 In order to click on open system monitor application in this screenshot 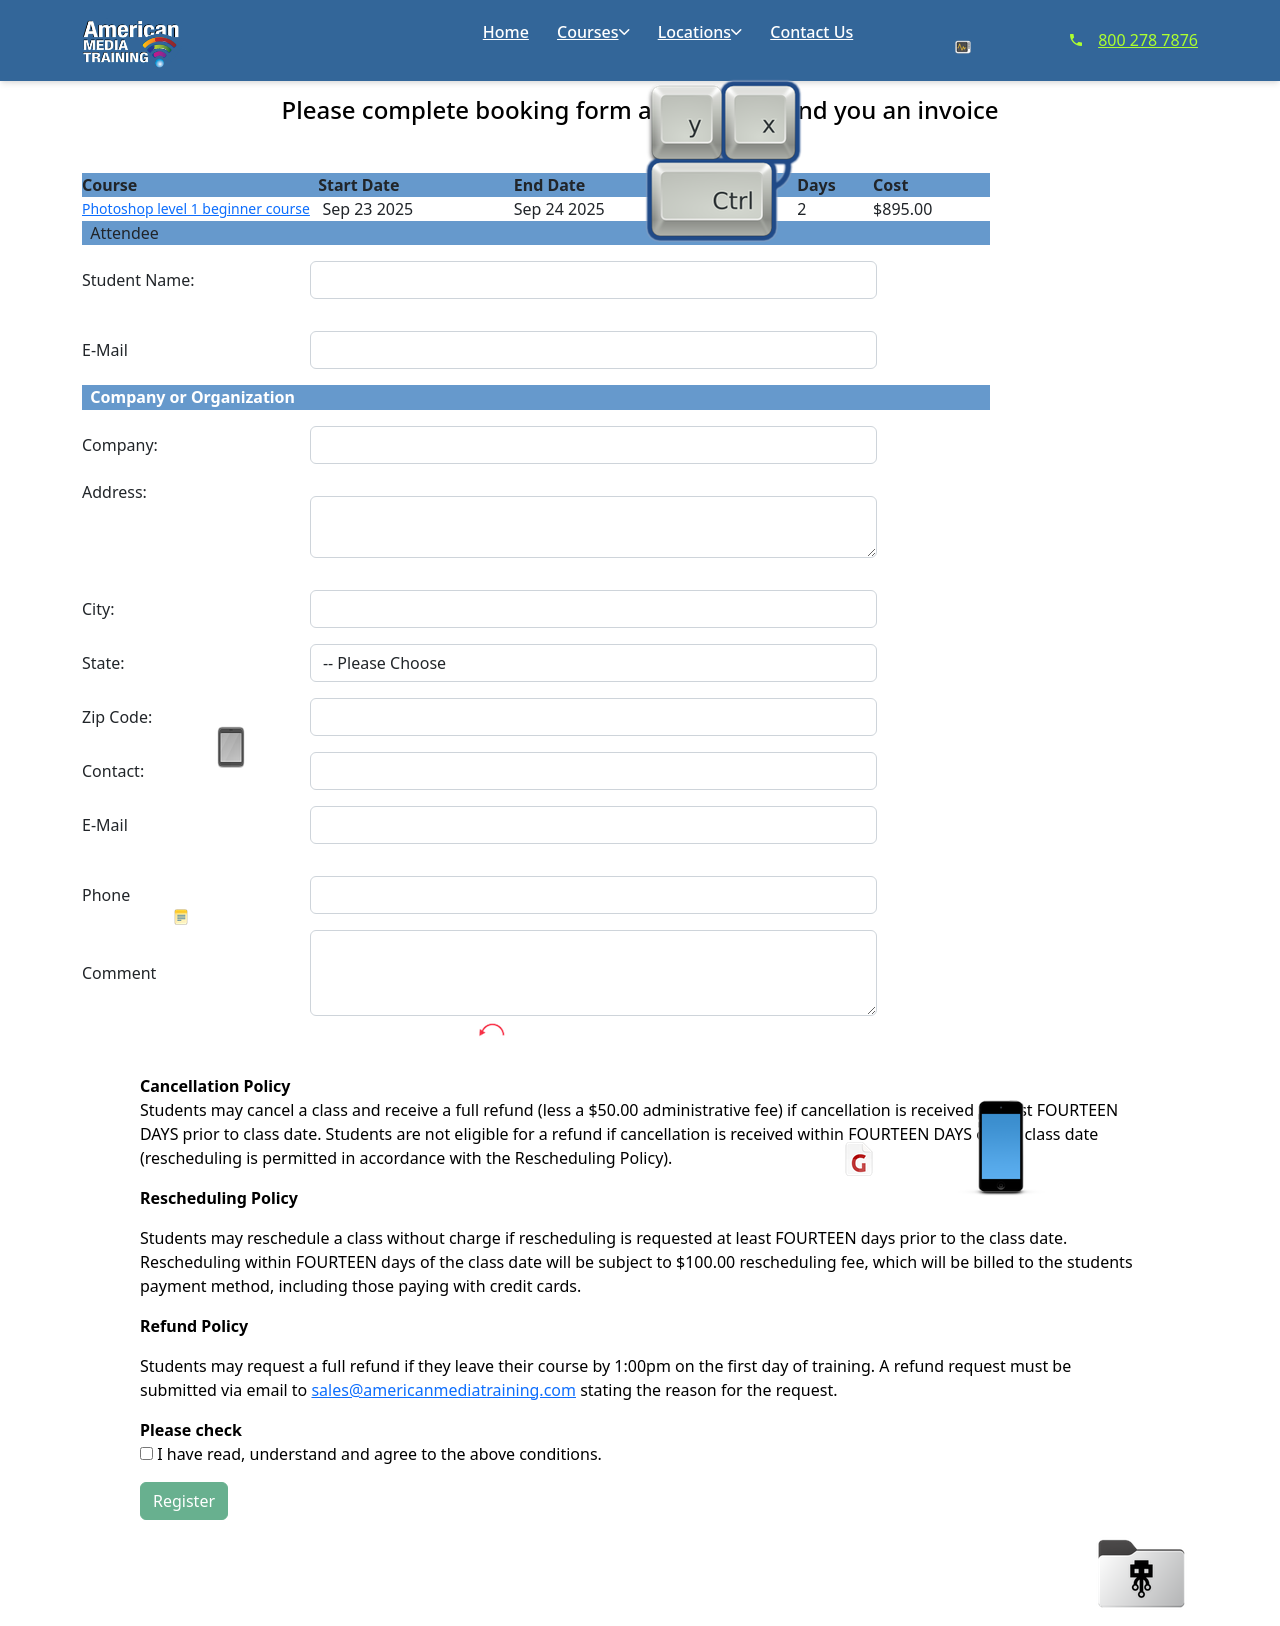, I will do `click(963, 47)`.